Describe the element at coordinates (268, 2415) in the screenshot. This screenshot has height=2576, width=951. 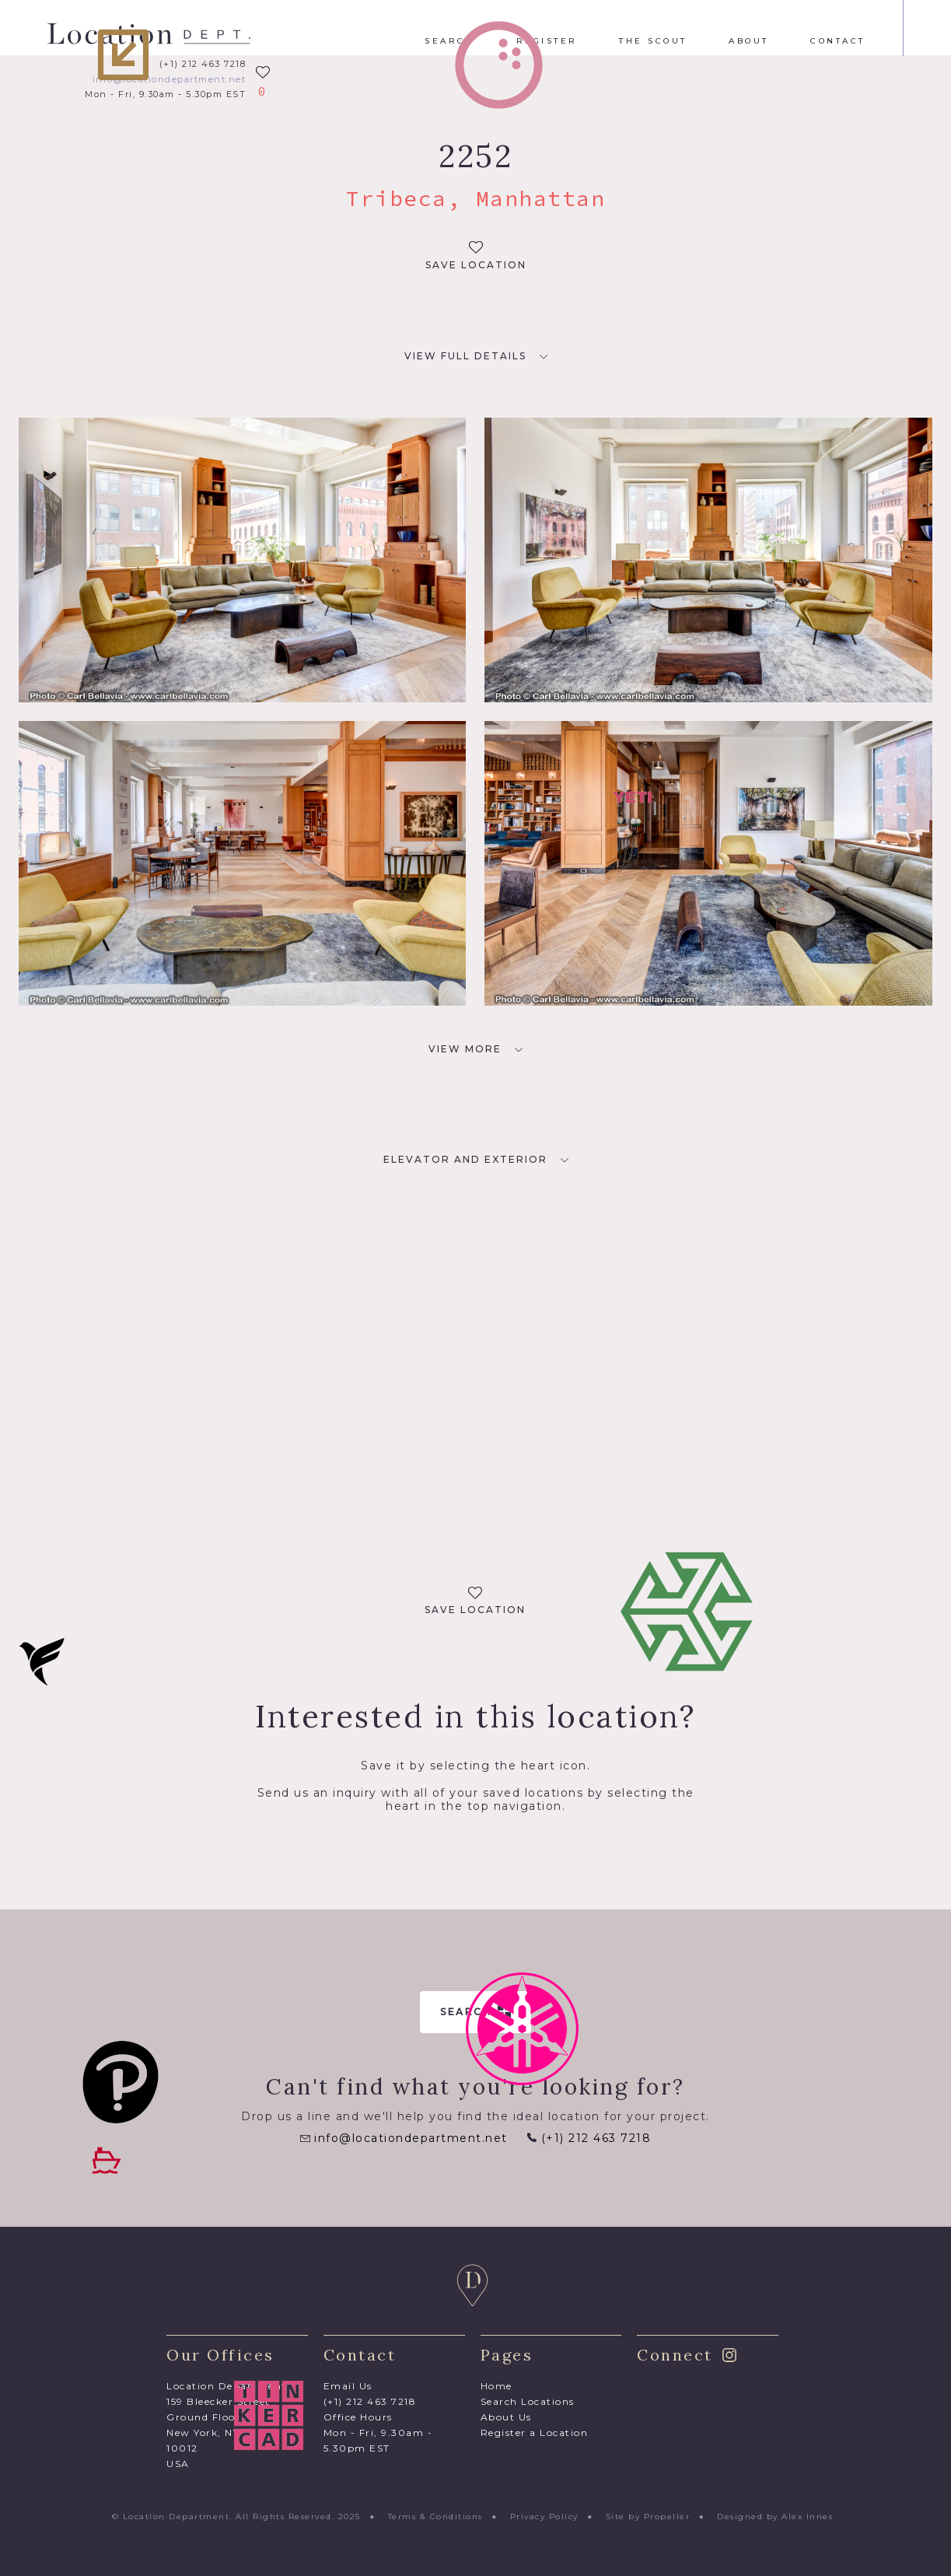
I see `open tinkercad 3d design application` at that location.